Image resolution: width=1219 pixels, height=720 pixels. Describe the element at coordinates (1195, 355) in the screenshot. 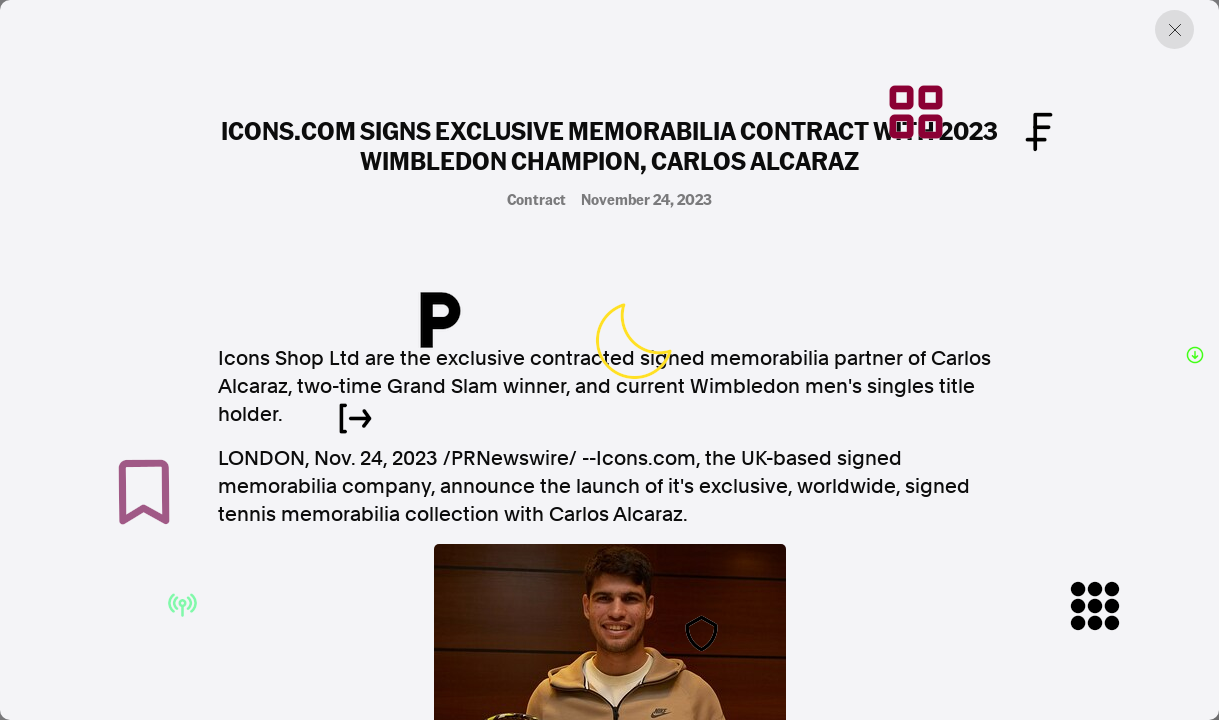

I see `download a file or content` at that location.